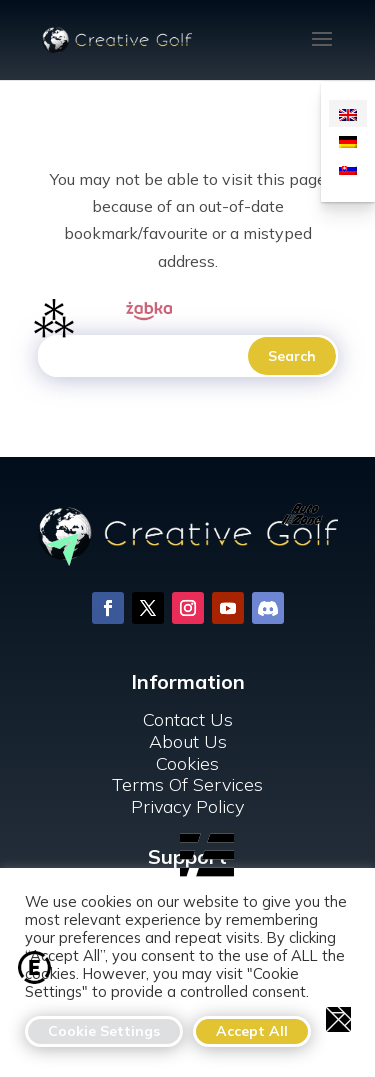 The height and width of the screenshot is (1077, 375). What do you see at coordinates (63, 549) in the screenshot?
I see `send plane logo` at bounding box center [63, 549].